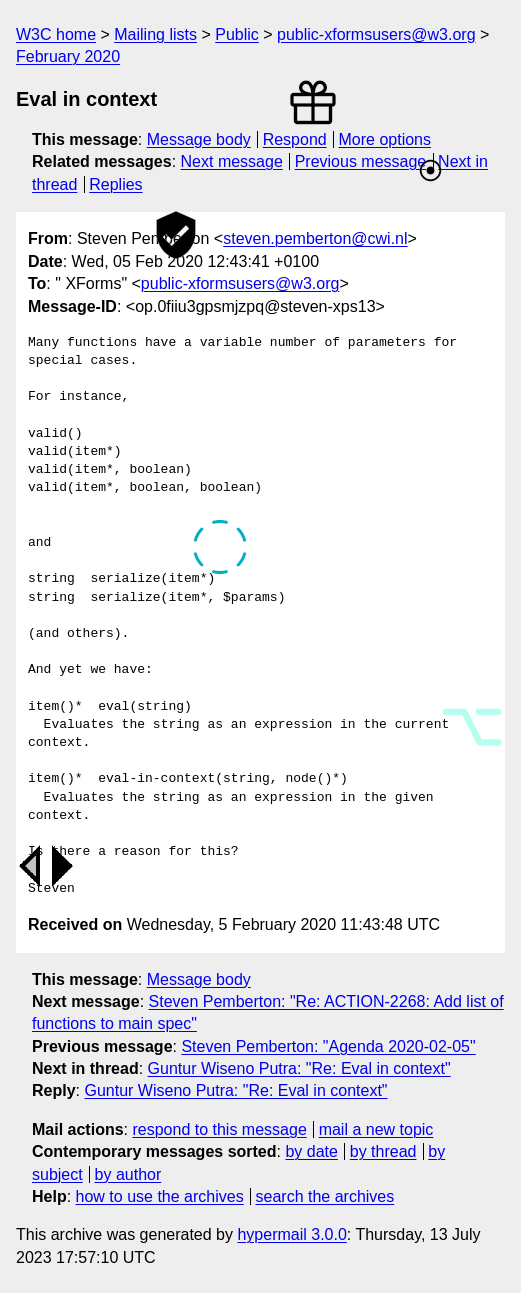  Describe the element at coordinates (430, 170) in the screenshot. I see `select this option (radio button)` at that location.